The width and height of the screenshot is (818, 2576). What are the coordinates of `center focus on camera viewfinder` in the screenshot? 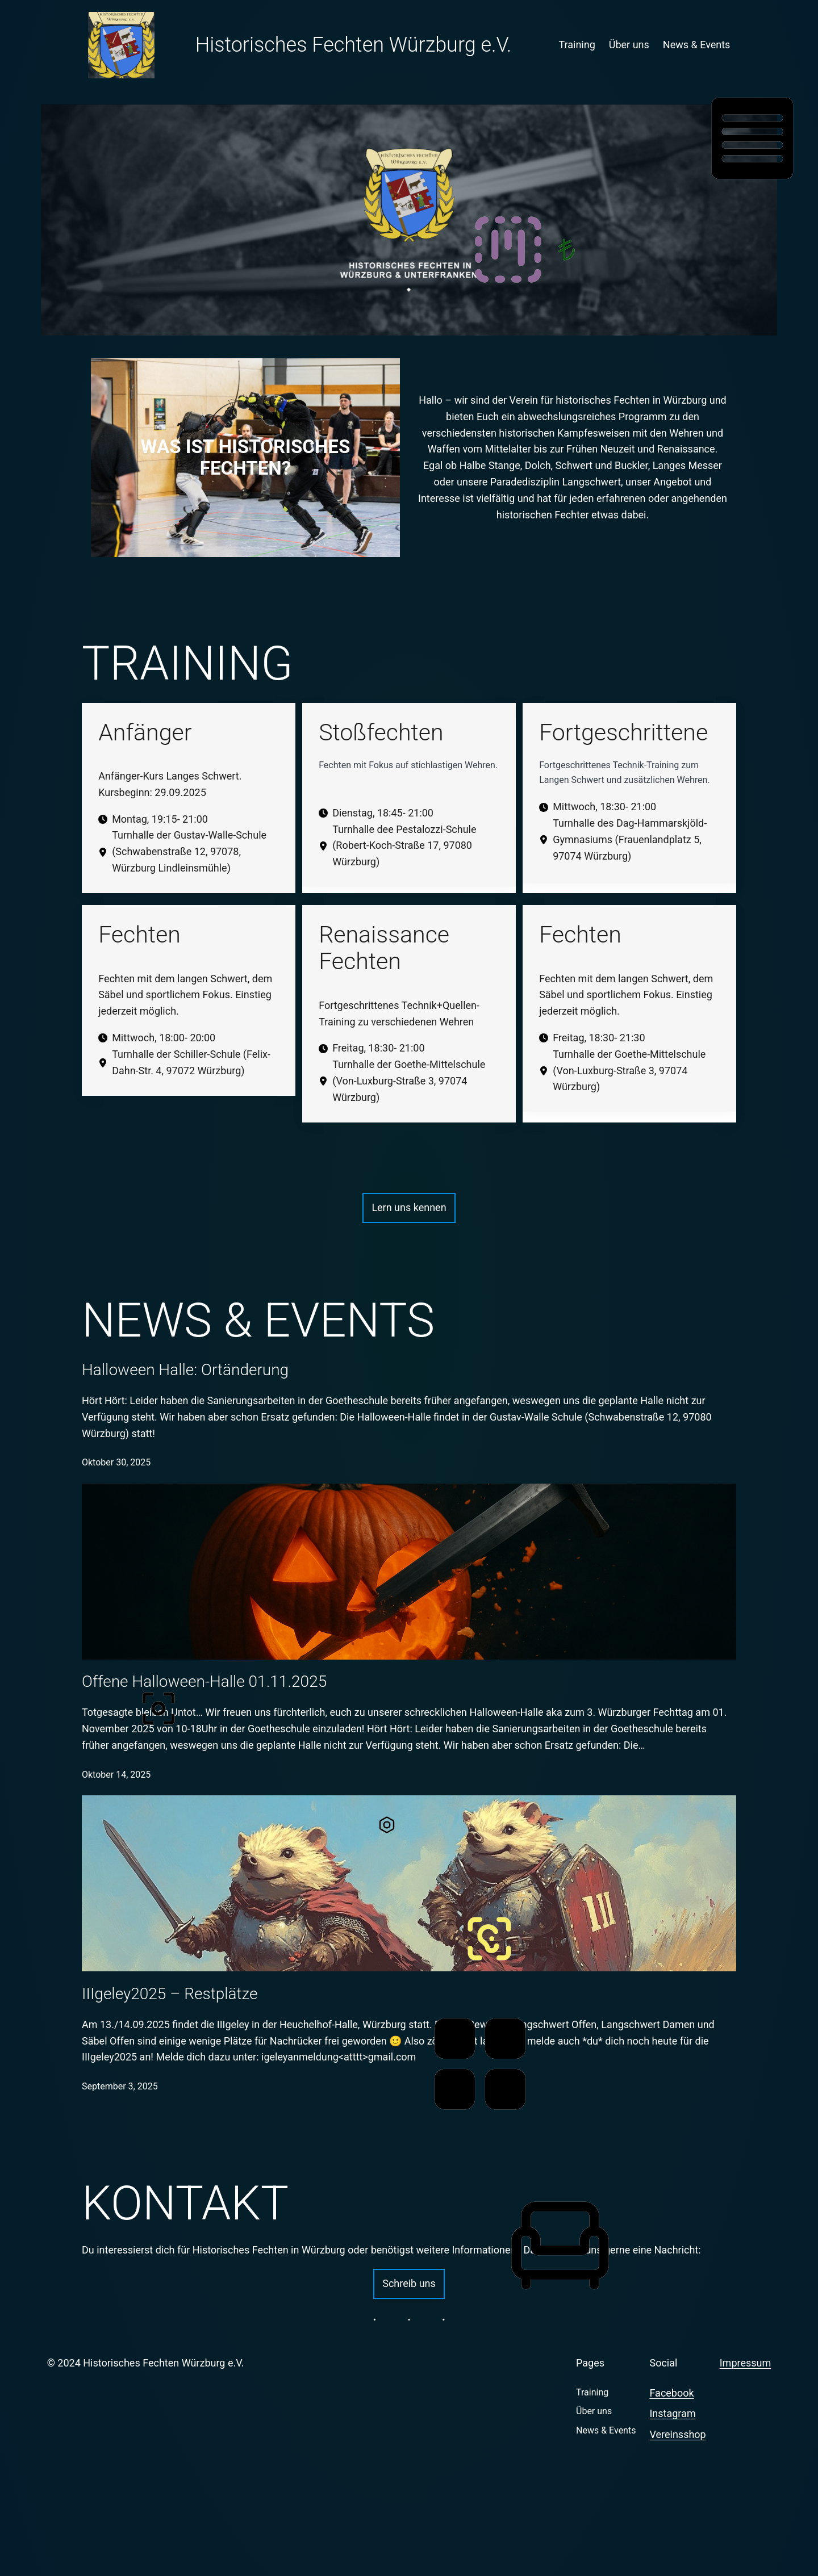 It's located at (158, 1708).